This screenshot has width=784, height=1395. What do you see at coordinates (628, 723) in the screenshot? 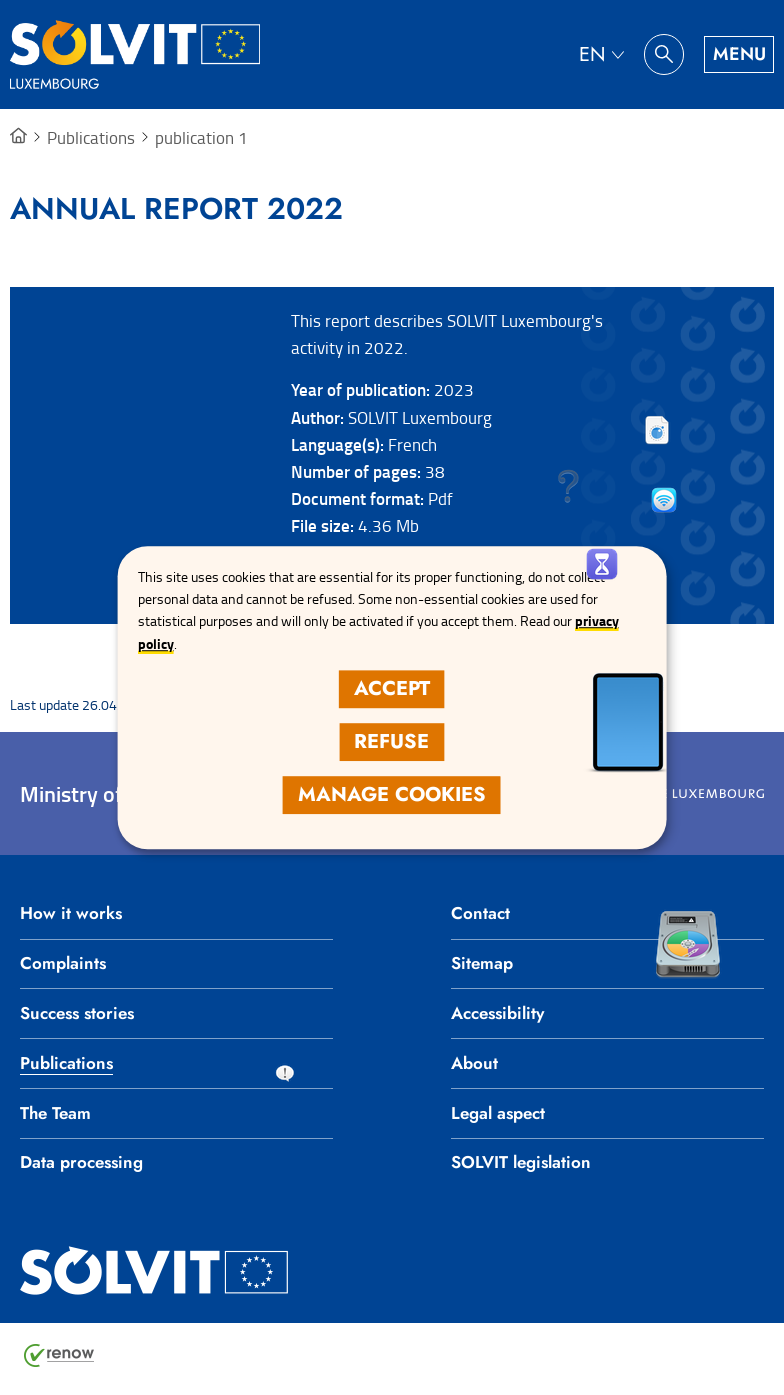
I see `indicates a connected iPad device` at bounding box center [628, 723].